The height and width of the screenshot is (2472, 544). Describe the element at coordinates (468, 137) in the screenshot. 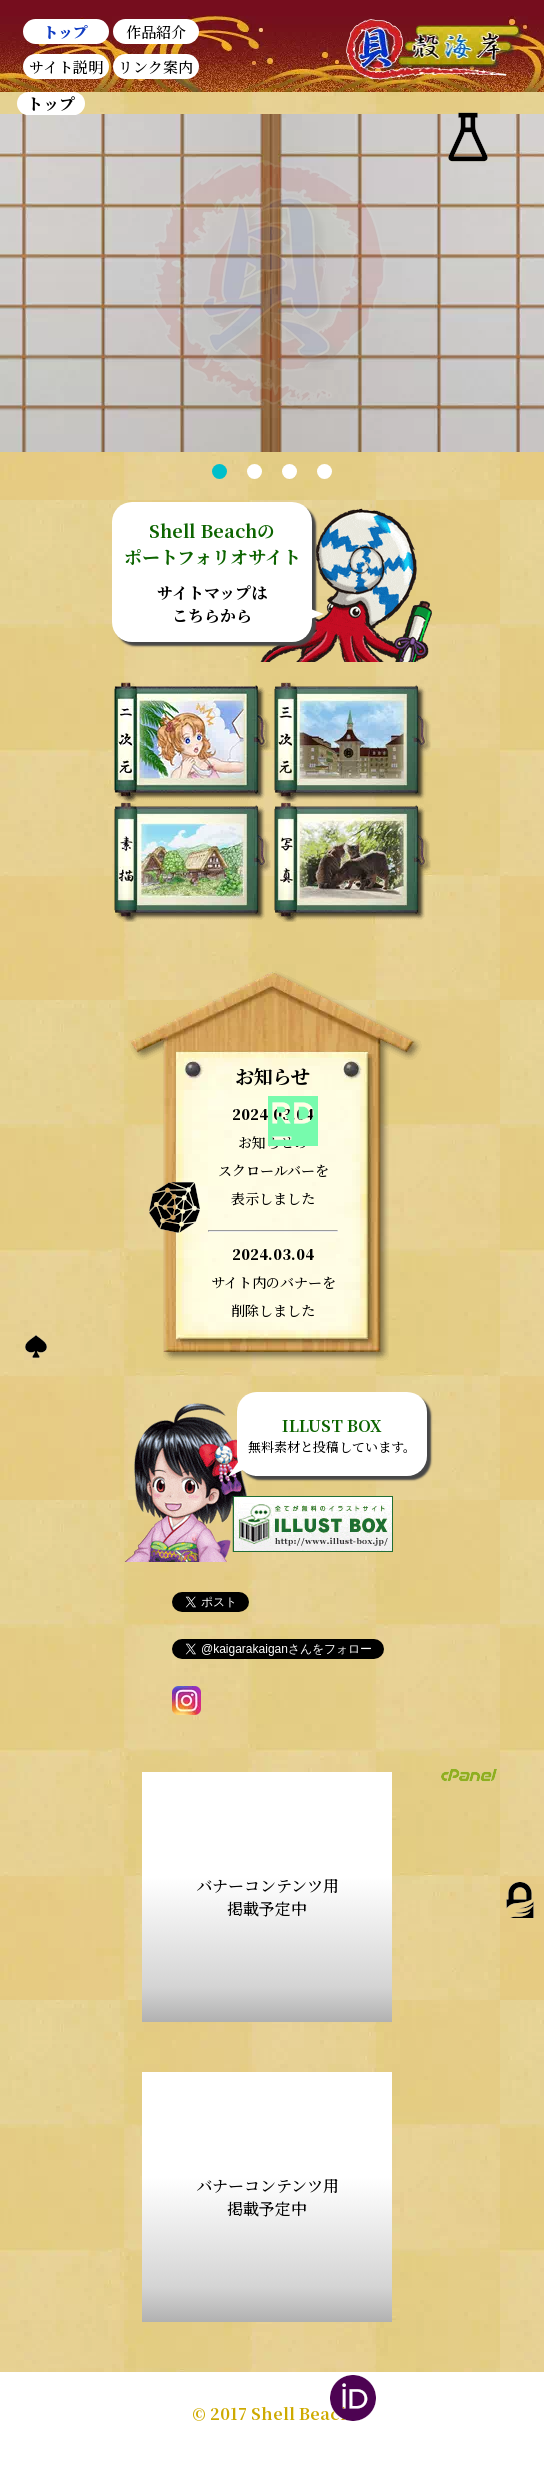

I see `access laboratory or science features` at that location.